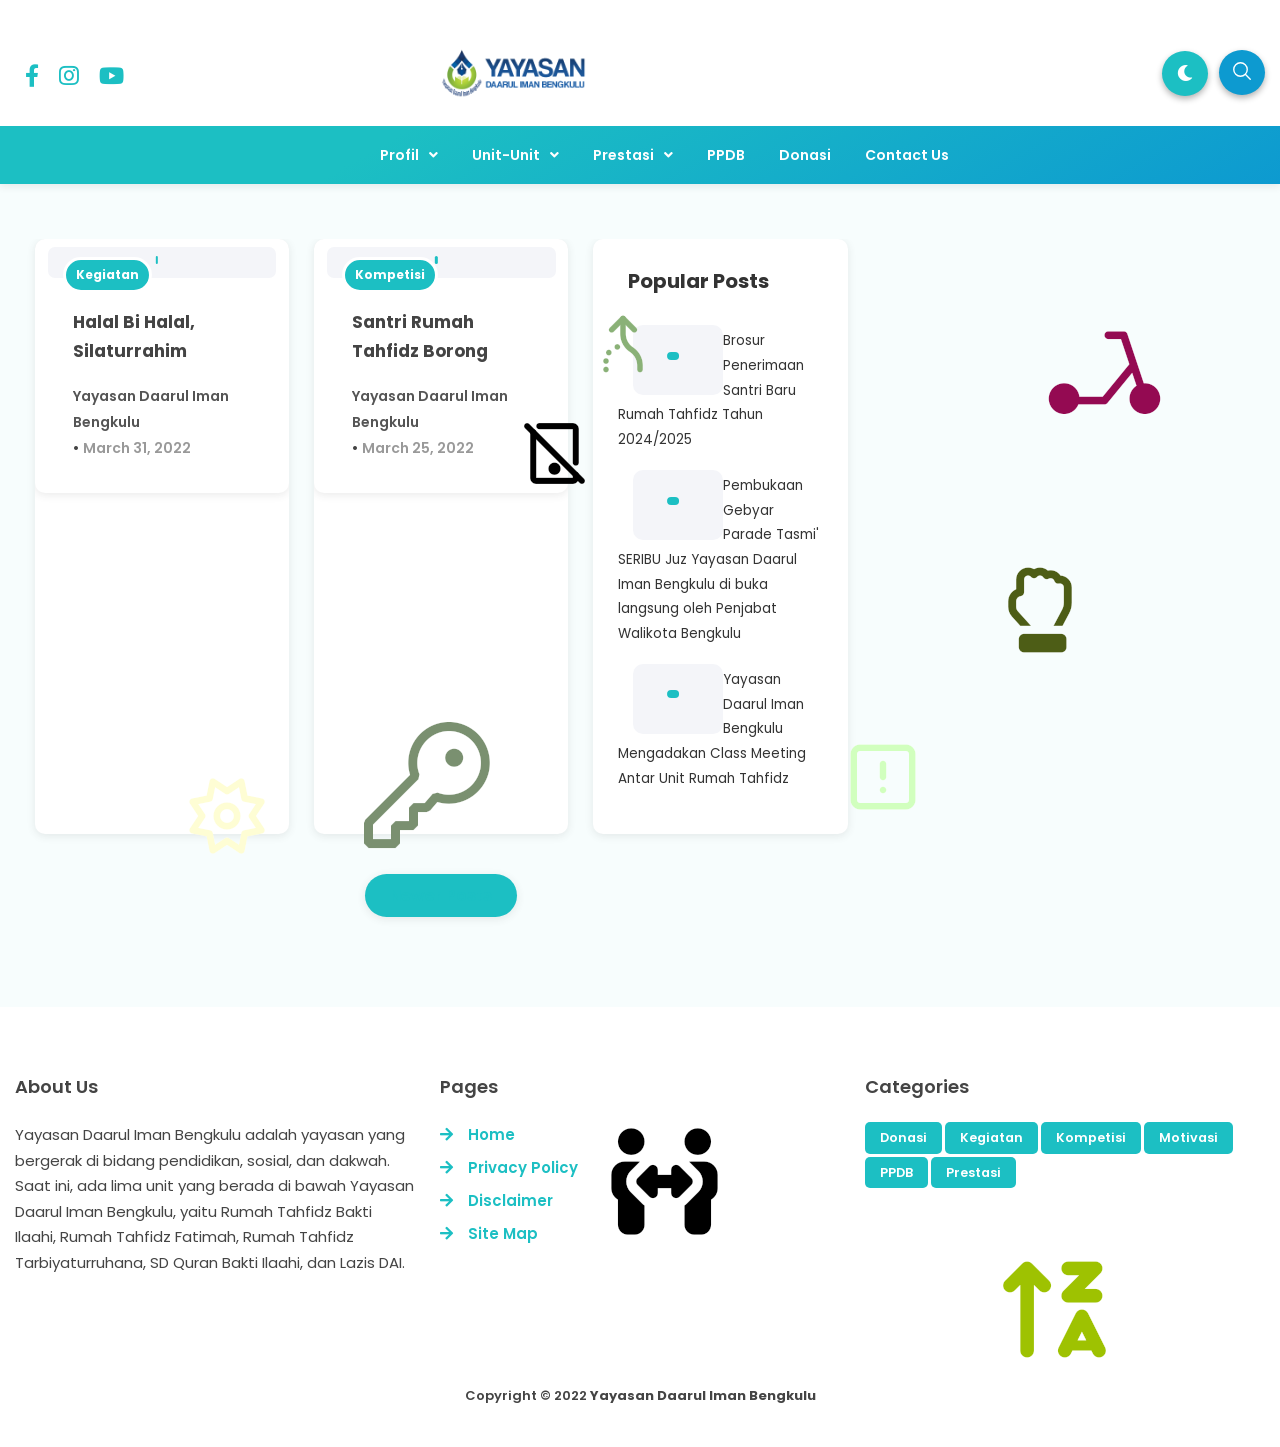  What do you see at coordinates (623, 344) in the screenshot?
I see `merge content from right side` at bounding box center [623, 344].